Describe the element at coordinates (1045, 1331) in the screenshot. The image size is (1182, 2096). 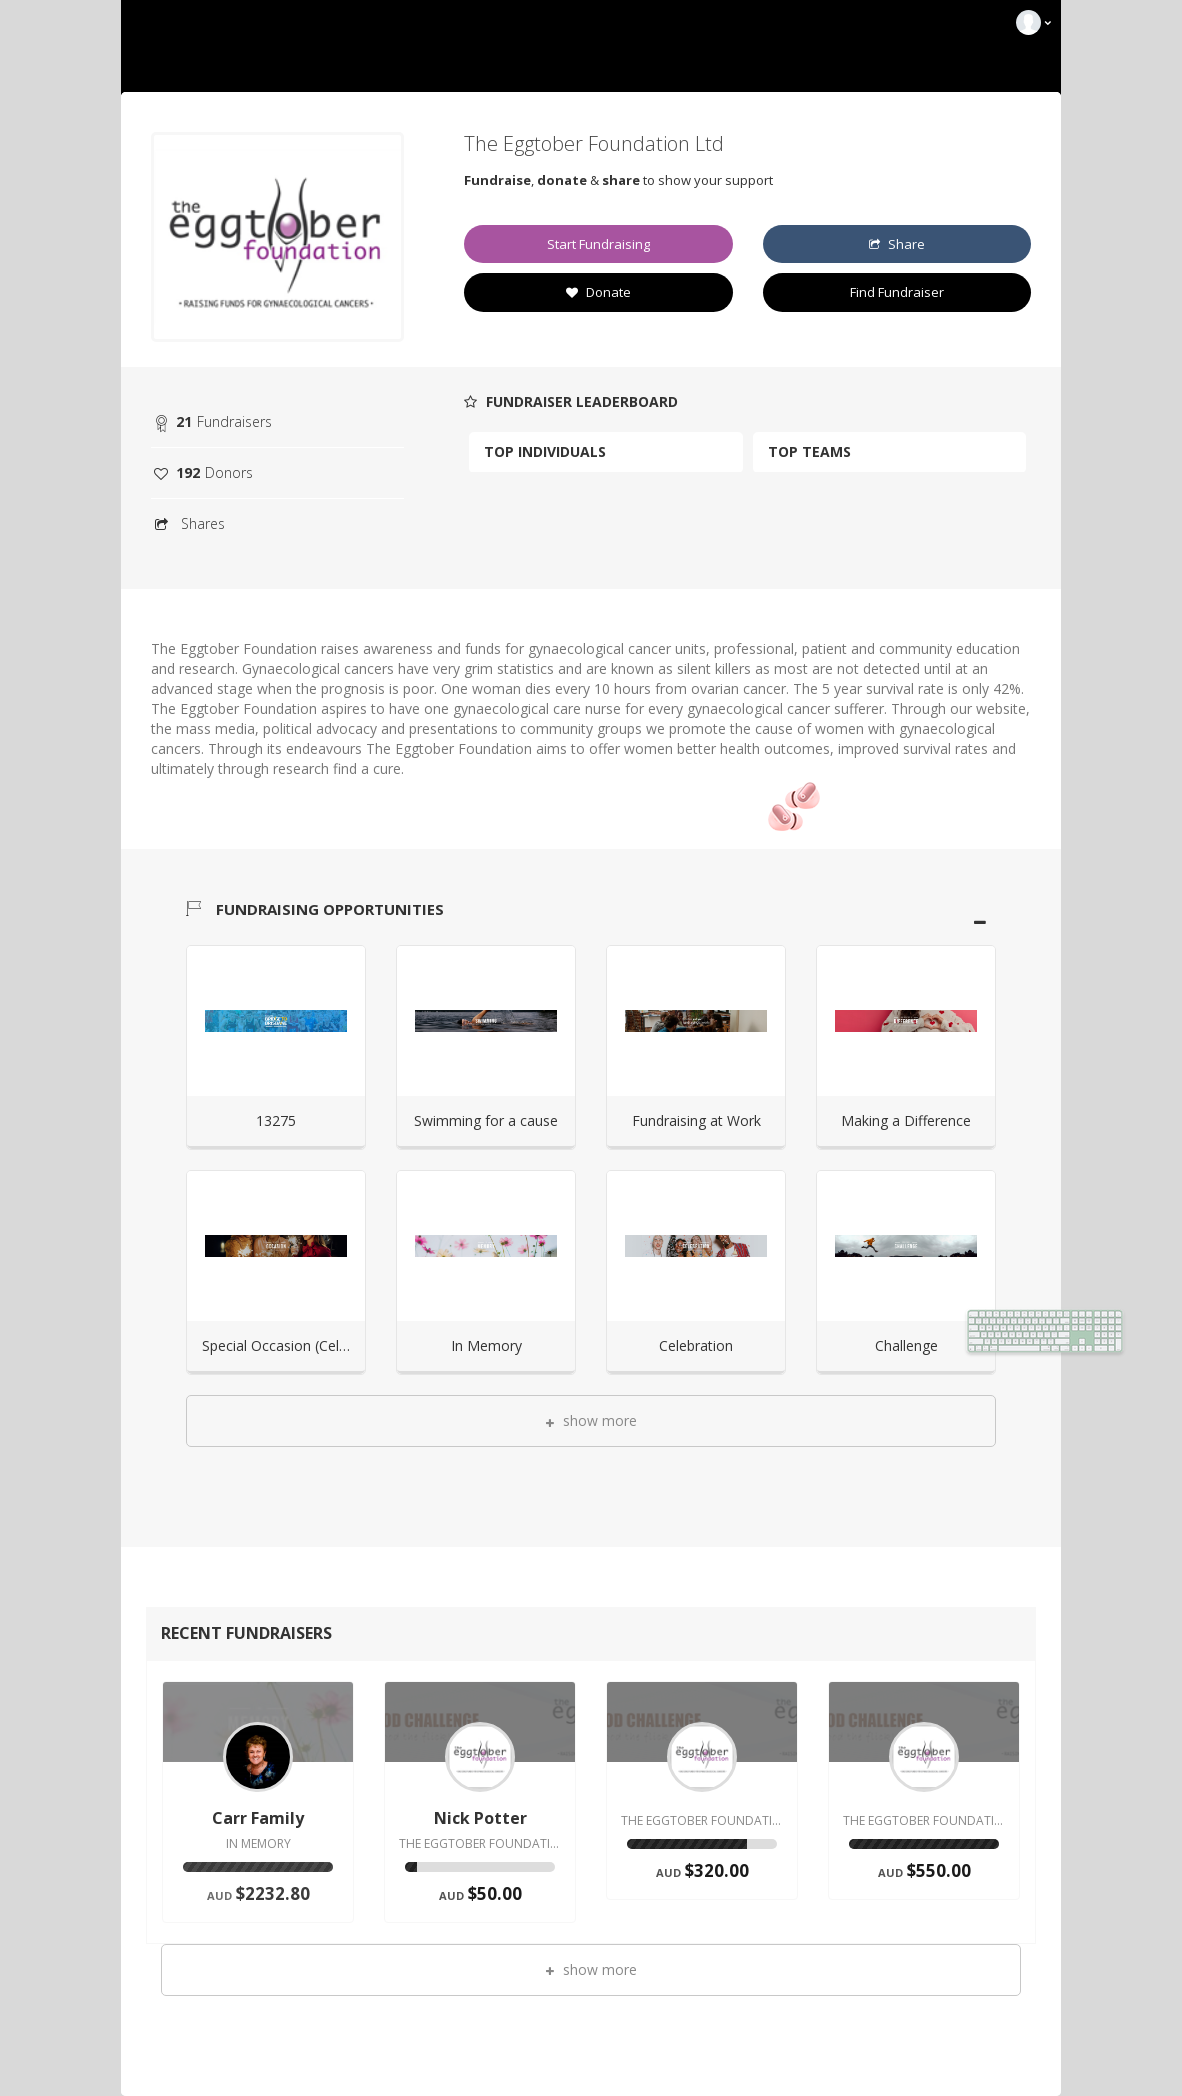
I see `bluetooth keyboard connected successfully` at that location.